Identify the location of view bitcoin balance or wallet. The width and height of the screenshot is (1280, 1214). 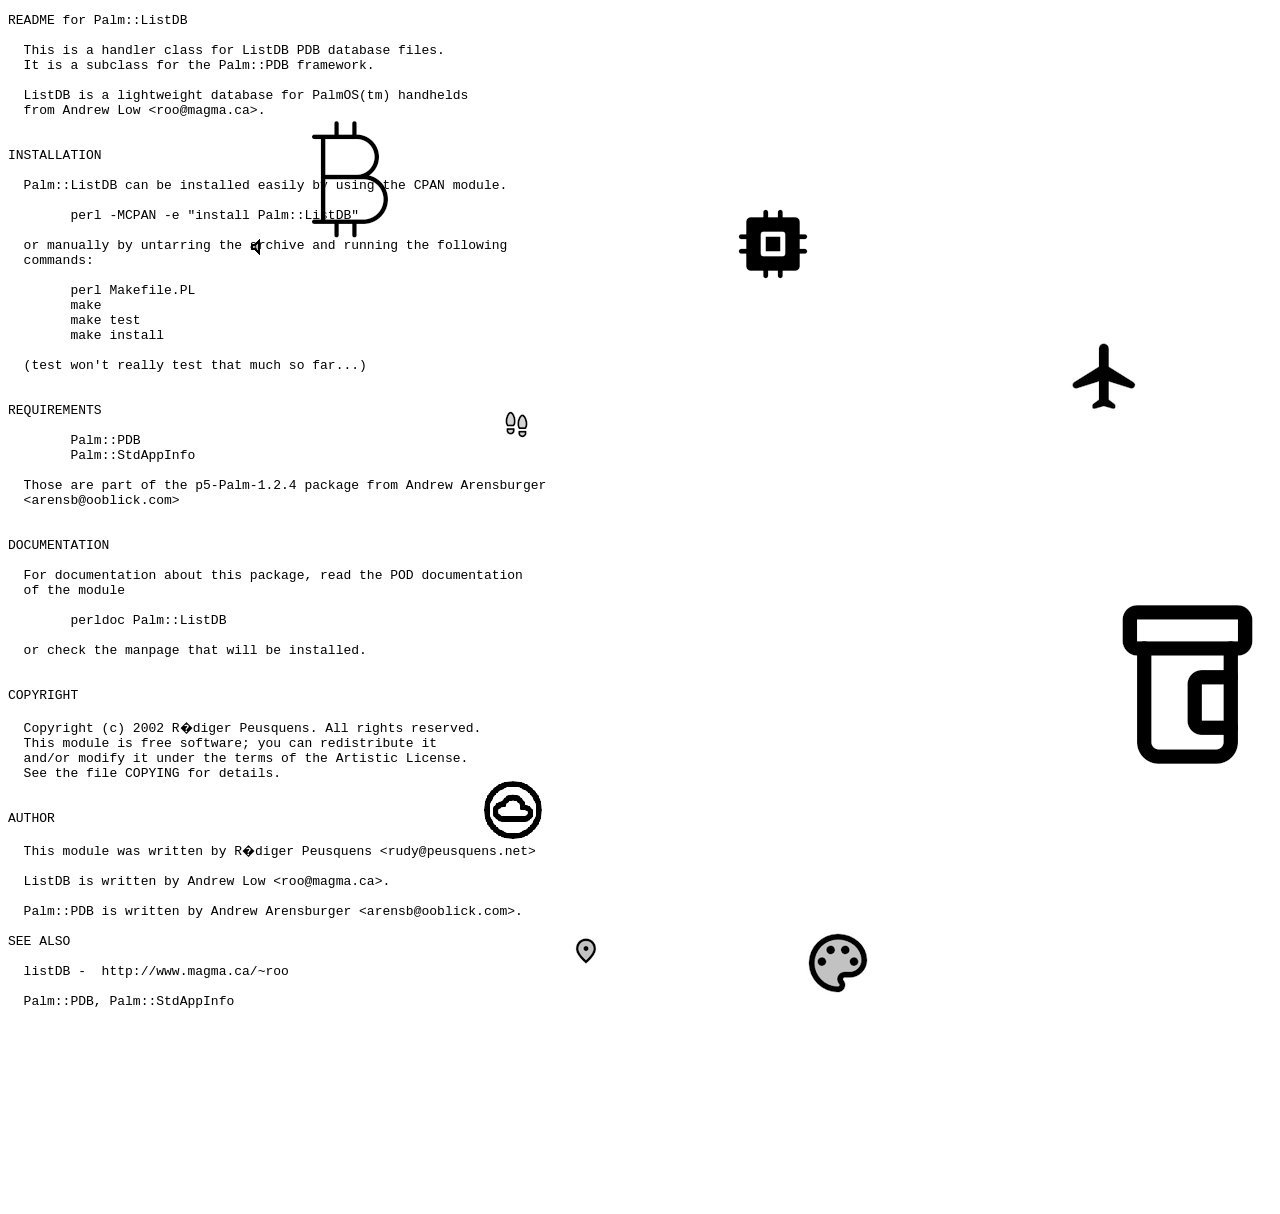
(345, 181).